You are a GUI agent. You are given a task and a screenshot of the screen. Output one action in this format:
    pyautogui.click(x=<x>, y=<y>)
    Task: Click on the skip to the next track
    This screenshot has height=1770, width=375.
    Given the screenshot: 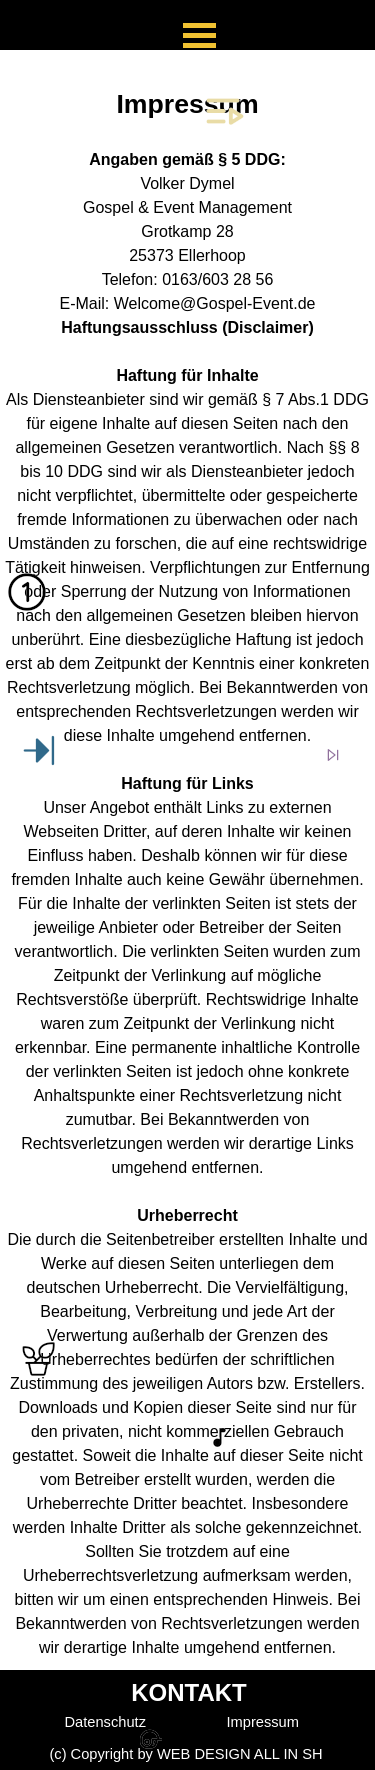 What is the action you would take?
    pyautogui.click(x=333, y=755)
    